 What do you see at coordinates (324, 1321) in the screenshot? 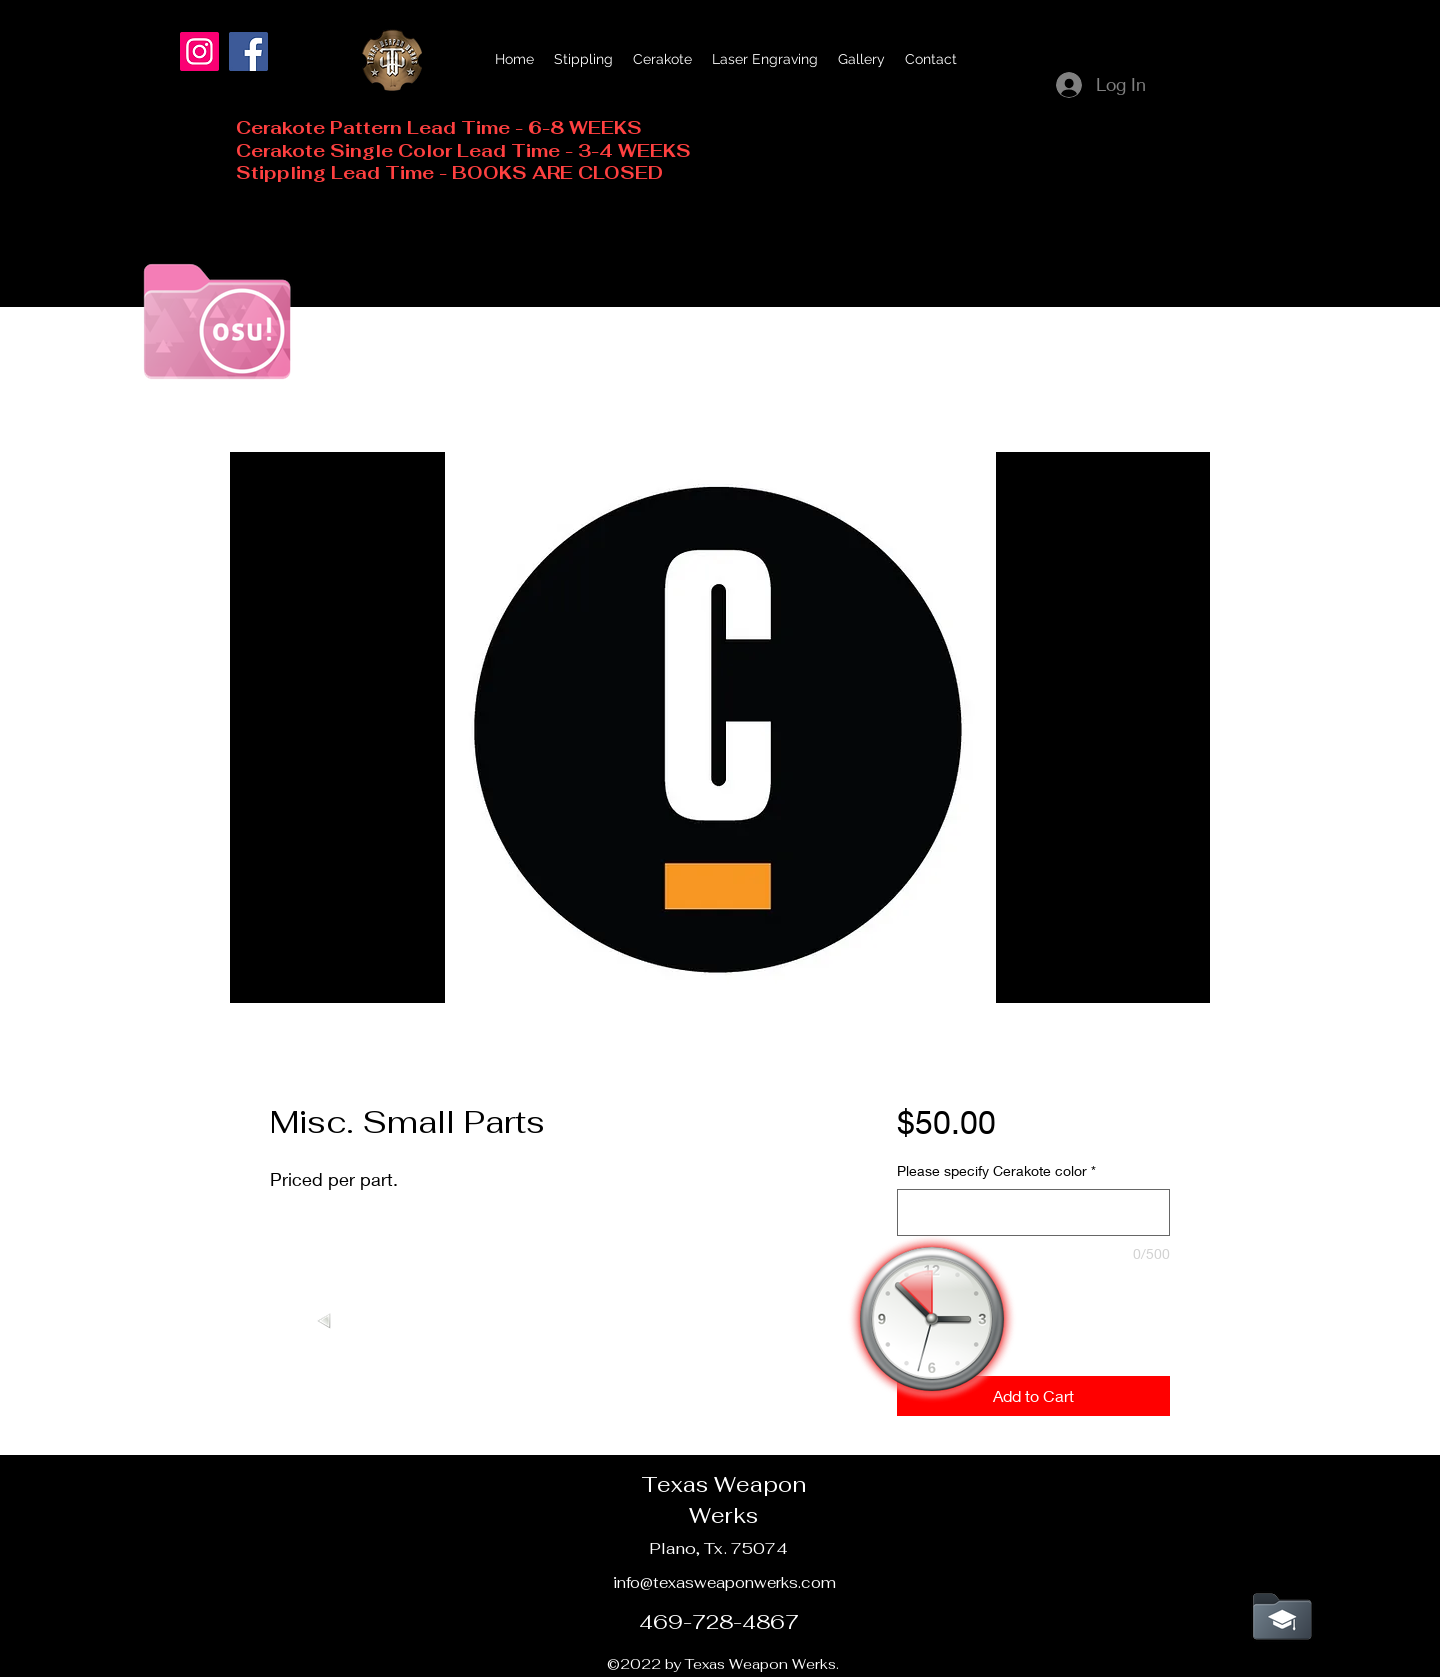
I see `start media playback (right-to-left interface)` at bounding box center [324, 1321].